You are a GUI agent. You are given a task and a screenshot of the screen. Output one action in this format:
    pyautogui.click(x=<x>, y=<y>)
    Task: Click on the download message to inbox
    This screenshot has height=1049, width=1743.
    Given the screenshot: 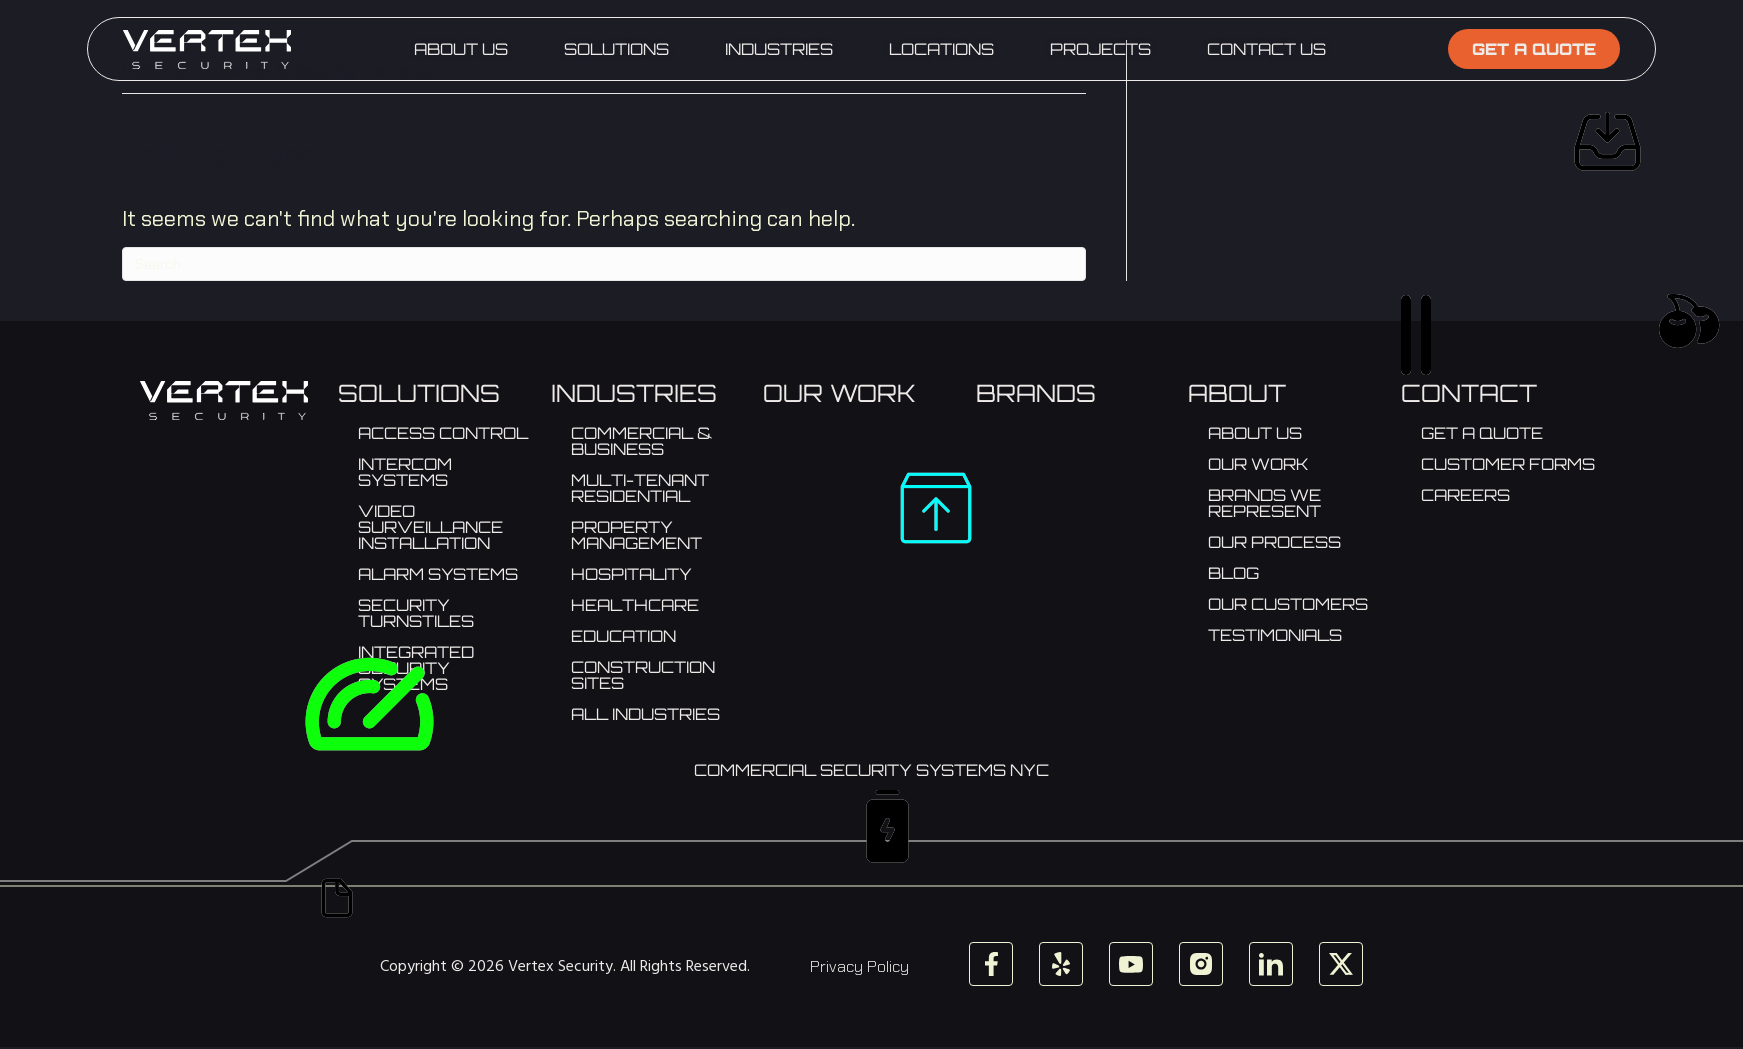 What is the action you would take?
    pyautogui.click(x=1607, y=142)
    